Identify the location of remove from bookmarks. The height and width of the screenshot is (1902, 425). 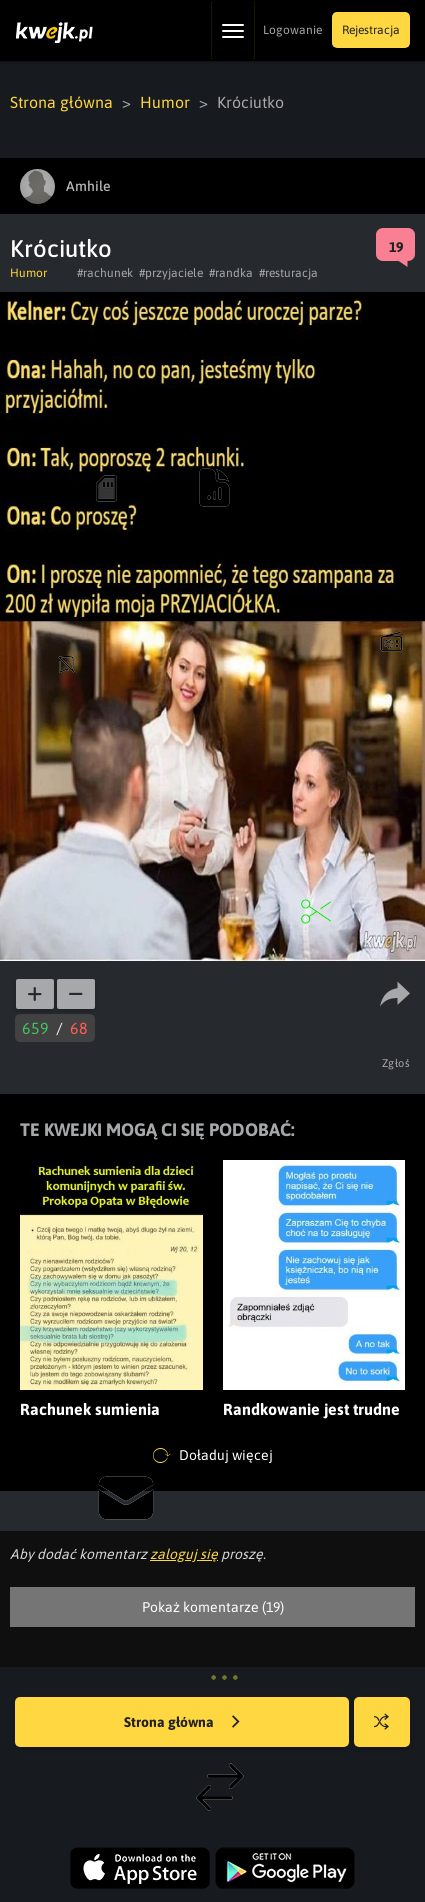
(66, 664).